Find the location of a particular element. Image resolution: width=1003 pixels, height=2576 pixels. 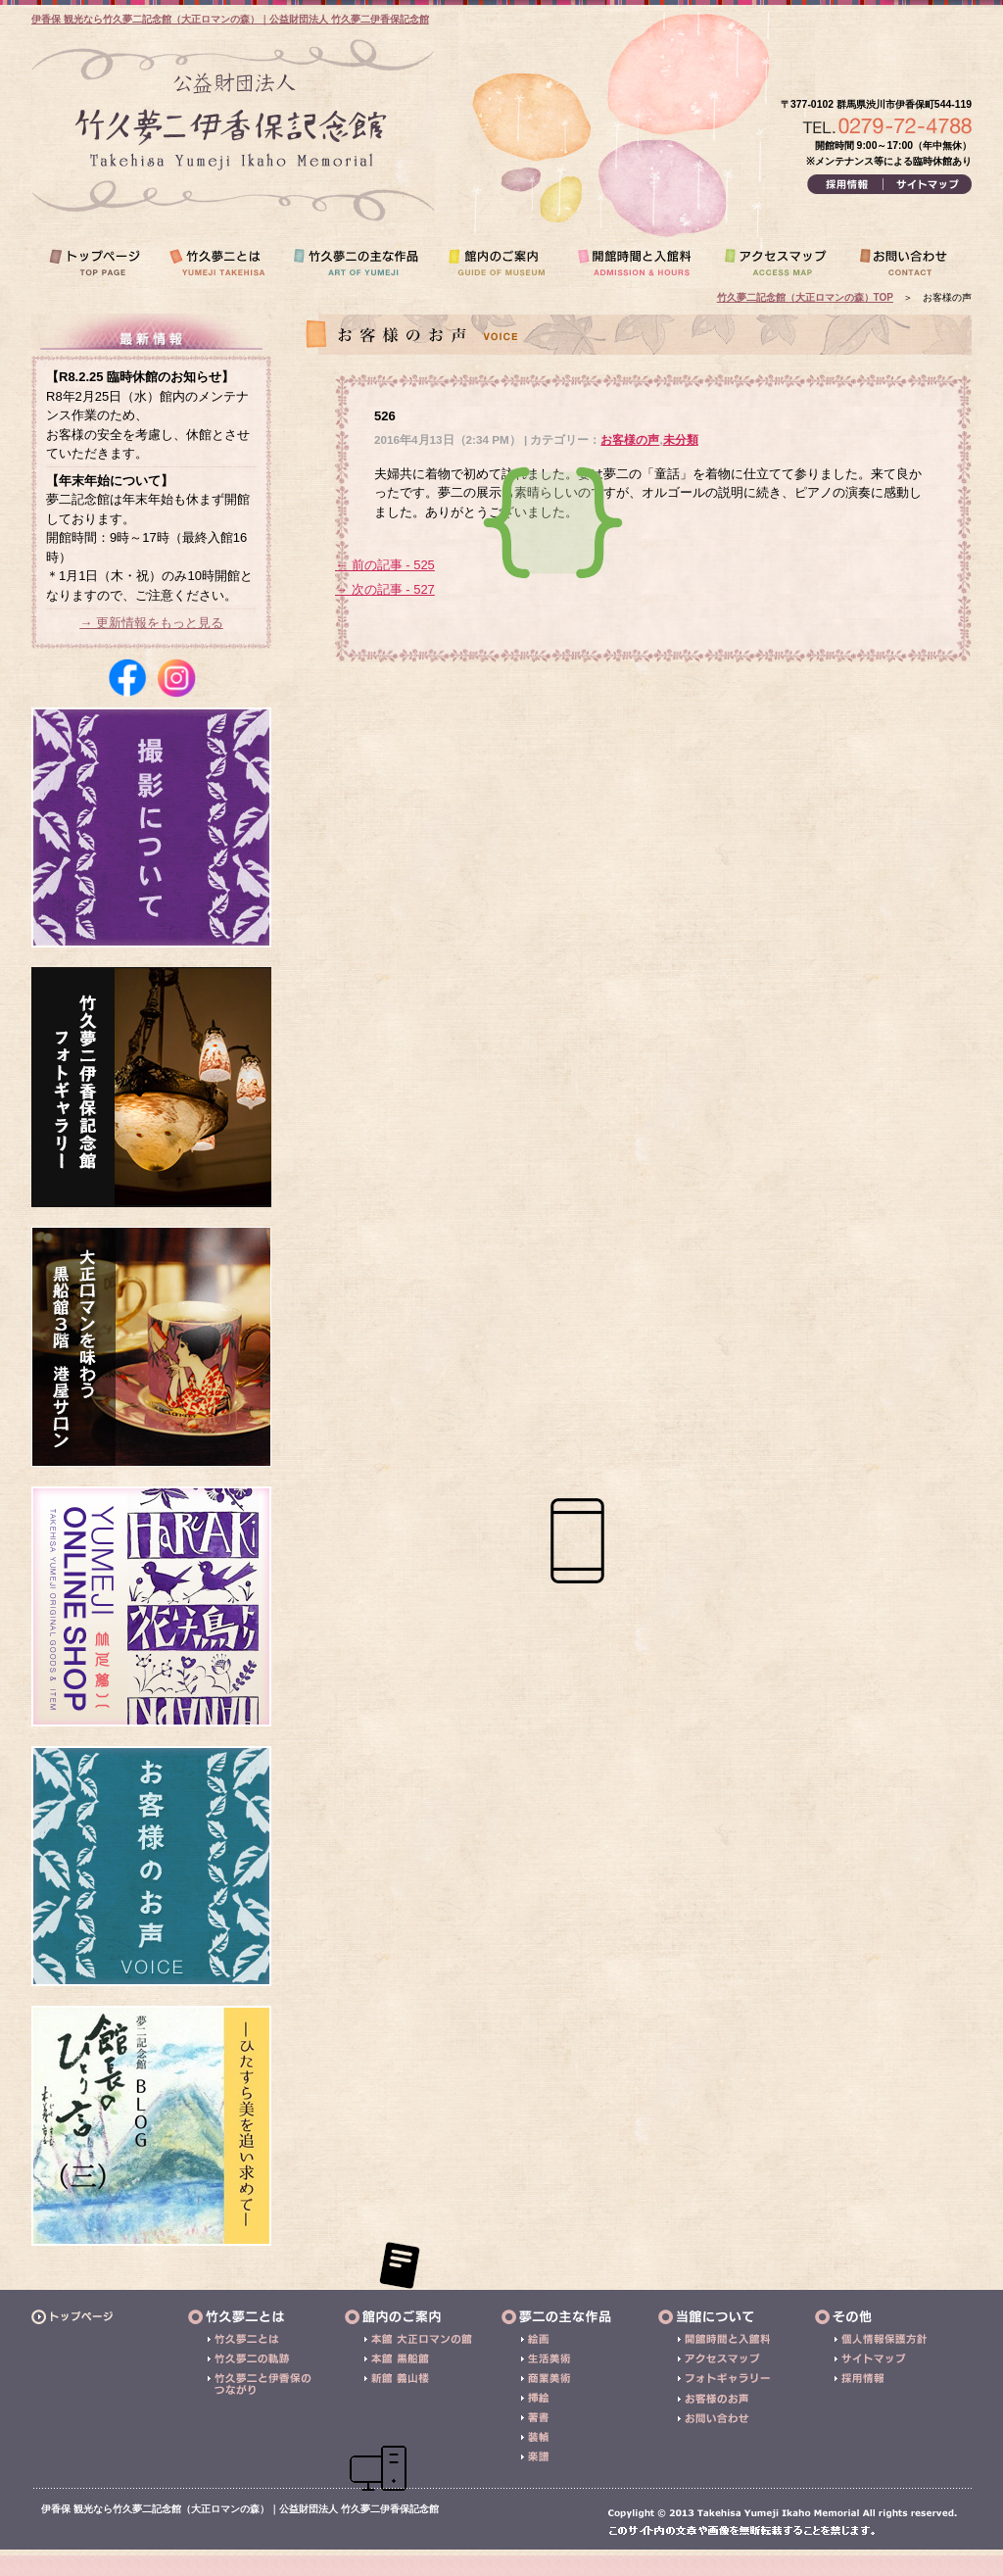

access code or developer settings is located at coordinates (552, 522).